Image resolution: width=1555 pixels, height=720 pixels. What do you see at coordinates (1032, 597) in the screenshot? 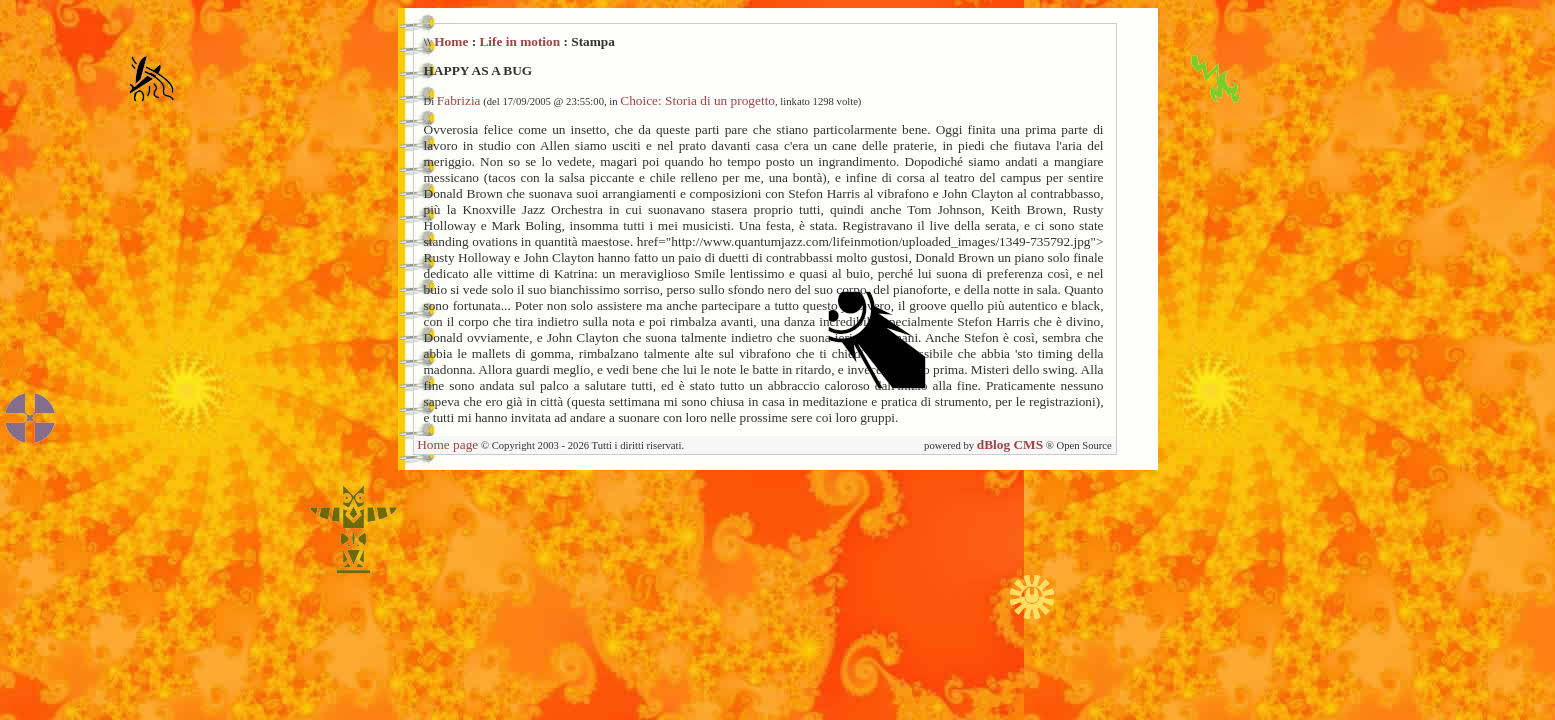
I see `abstract sun or radiant energy symbol` at bounding box center [1032, 597].